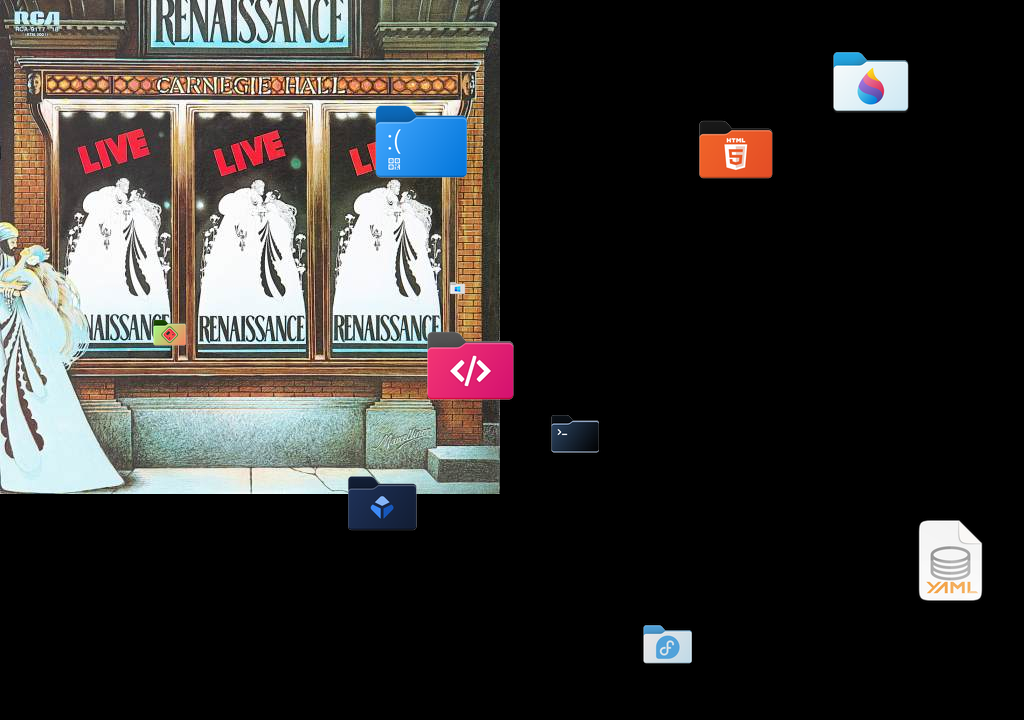 The height and width of the screenshot is (720, 1024). Describe the element at coordinates (382, 505) in the screenshot. I see `open blockchain-related files and documents` at that location.